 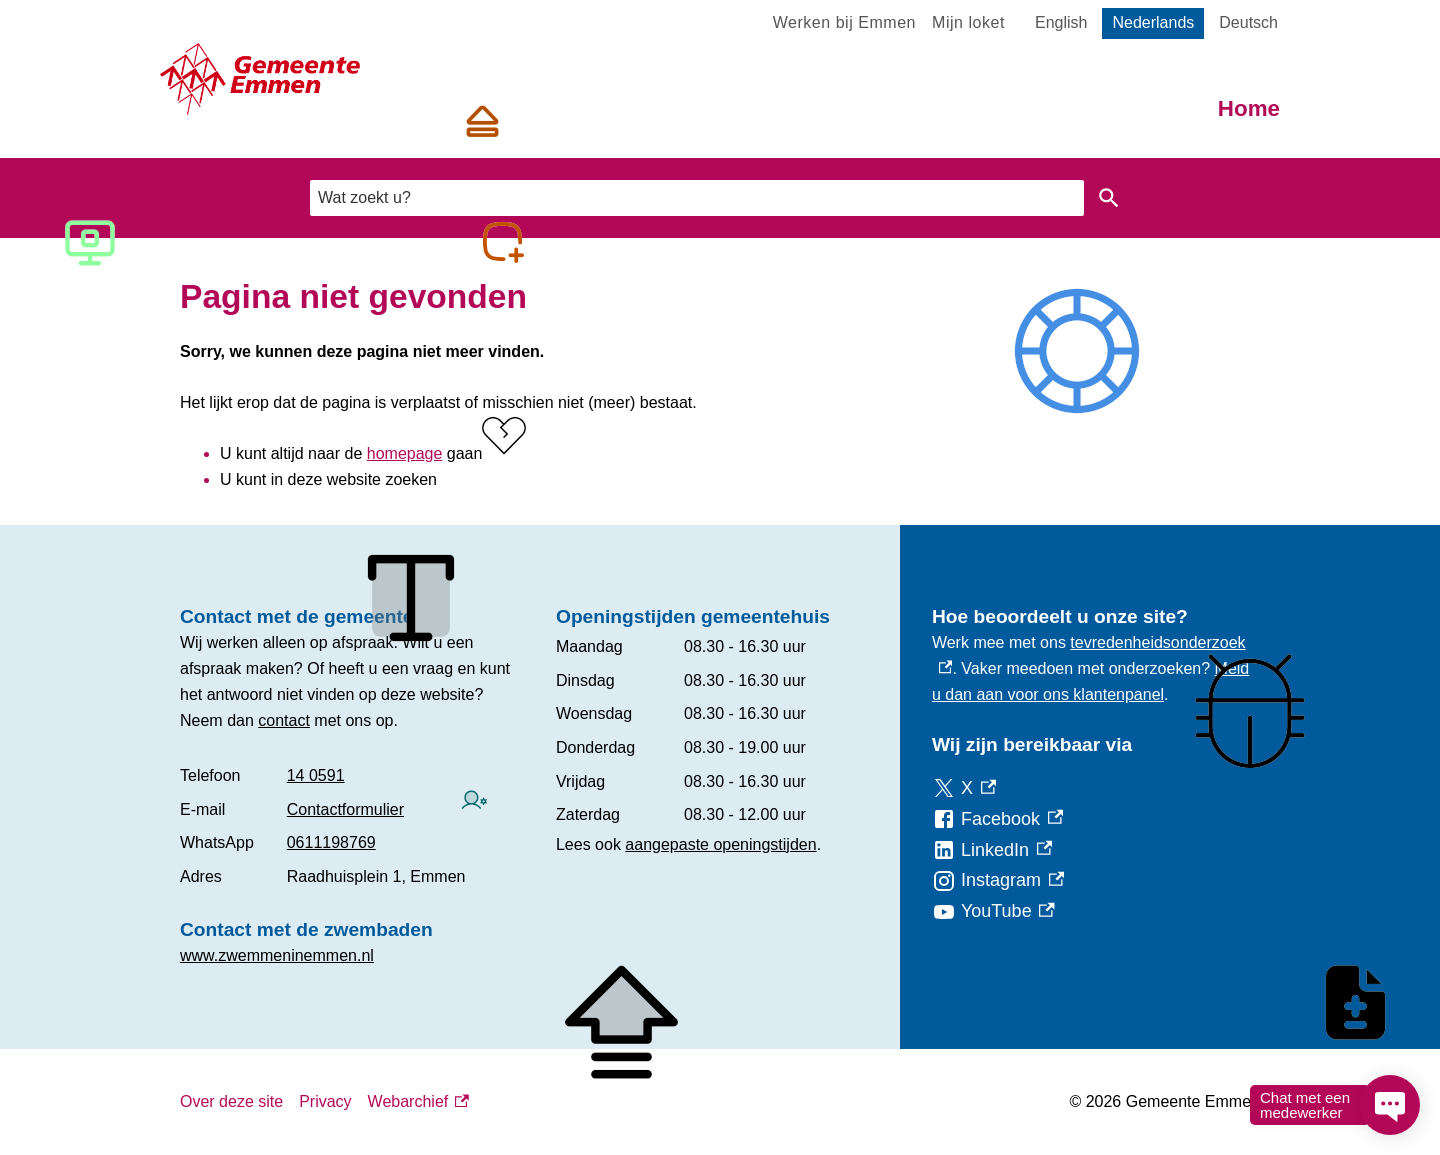 I want to click on eject media or removable device, so click(x=482, y=123).